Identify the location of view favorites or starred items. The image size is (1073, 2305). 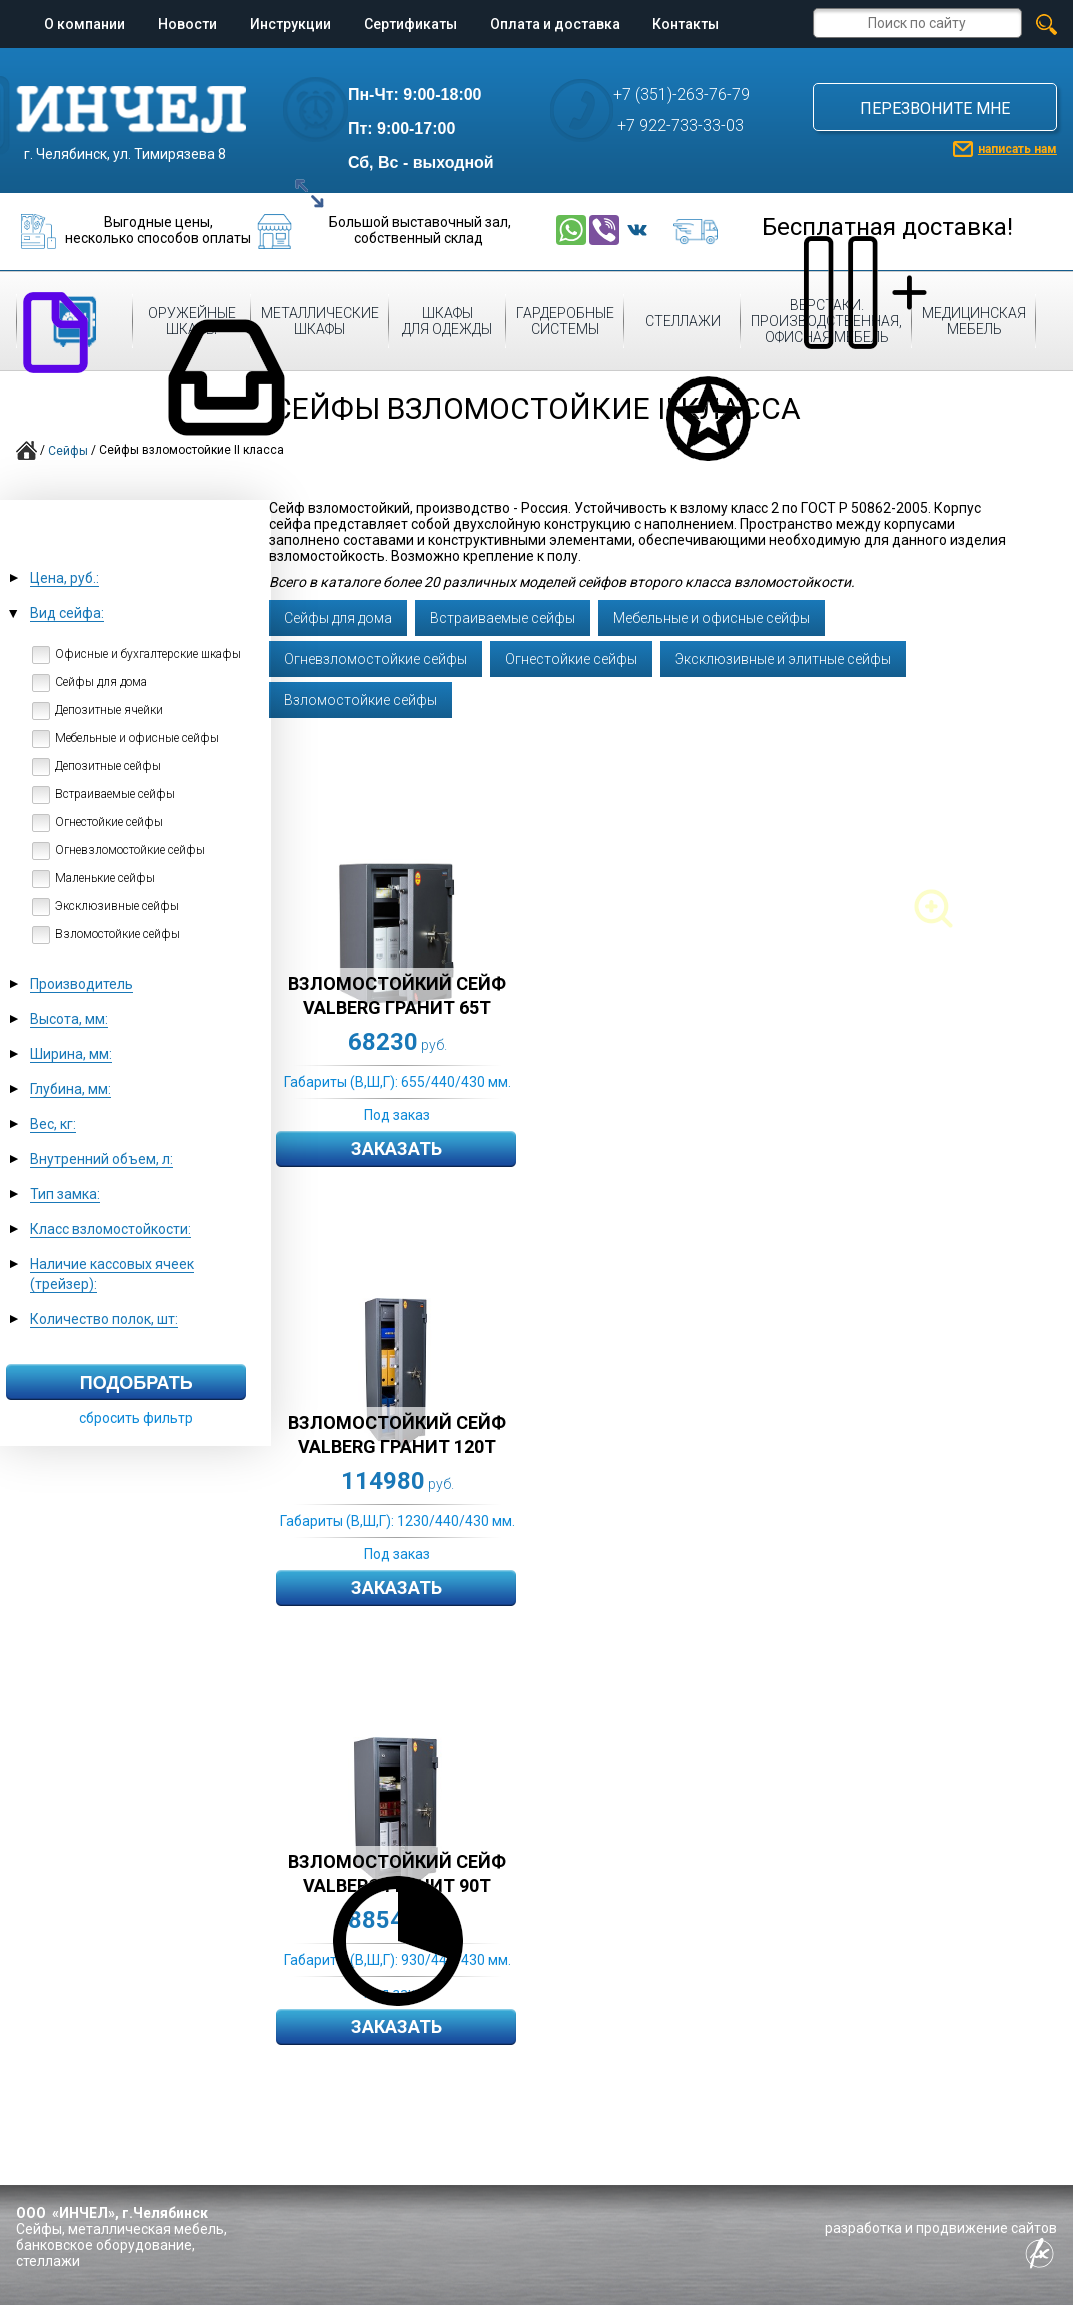
(708, 418).